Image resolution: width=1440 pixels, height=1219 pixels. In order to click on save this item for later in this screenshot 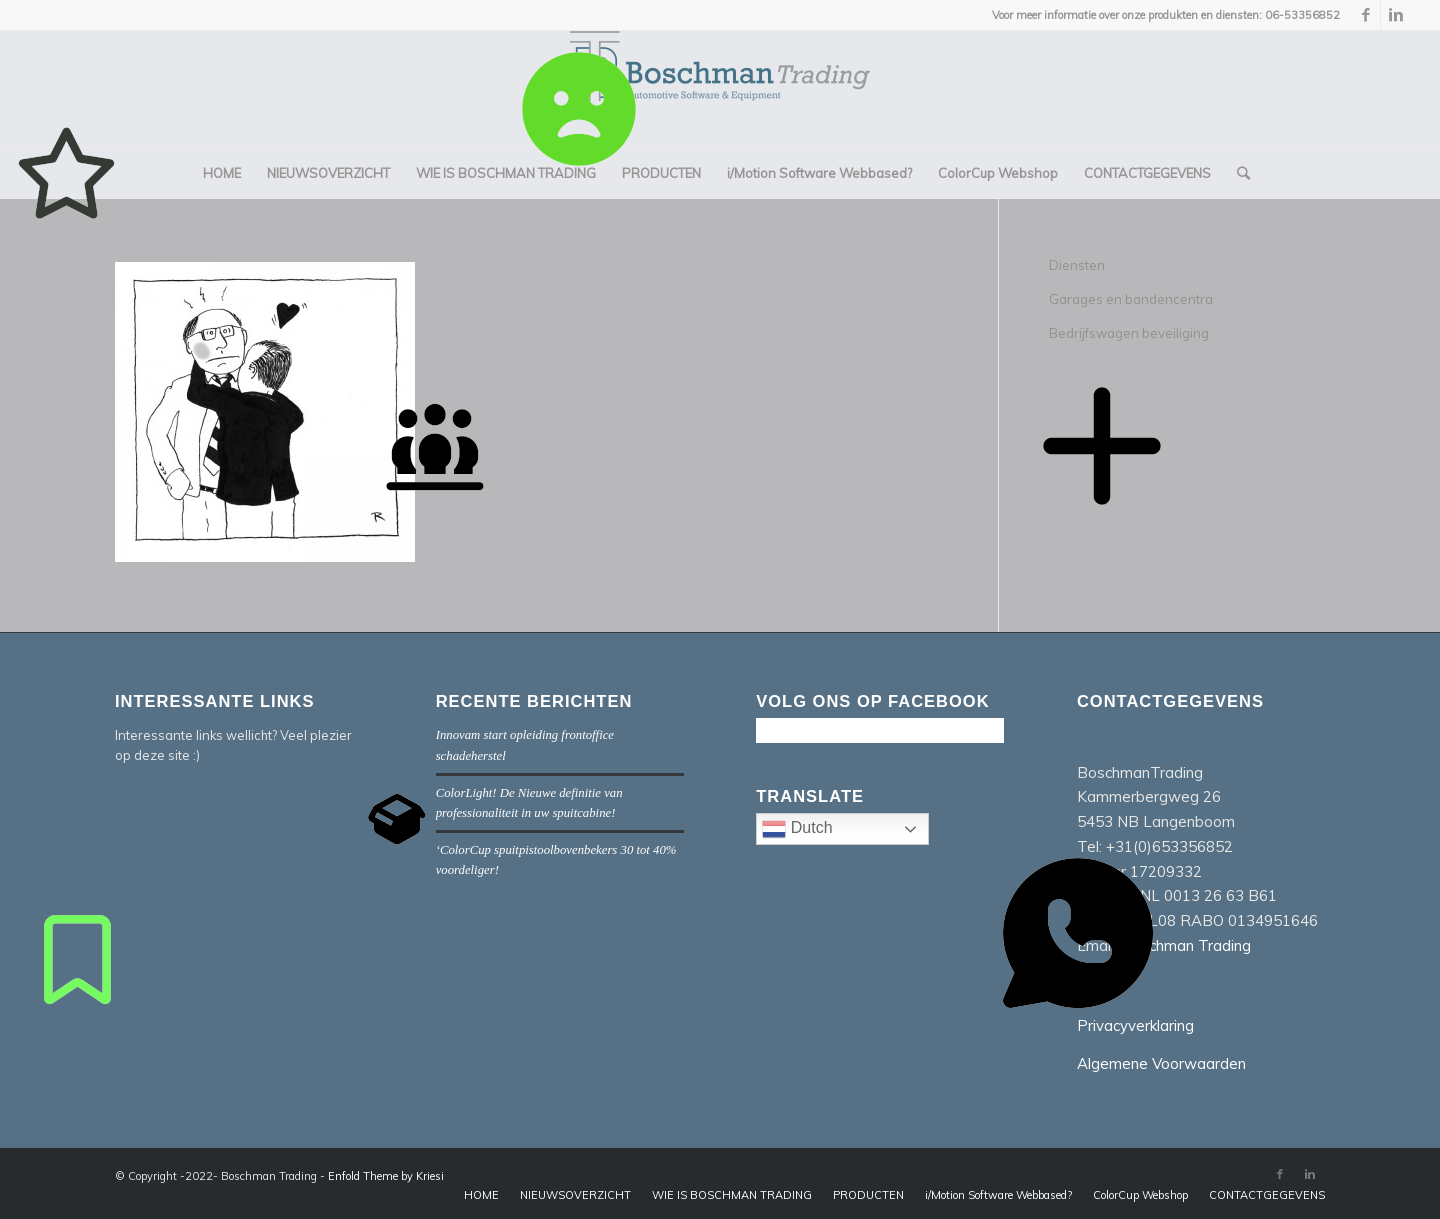, I will do `click(77, 959)`.